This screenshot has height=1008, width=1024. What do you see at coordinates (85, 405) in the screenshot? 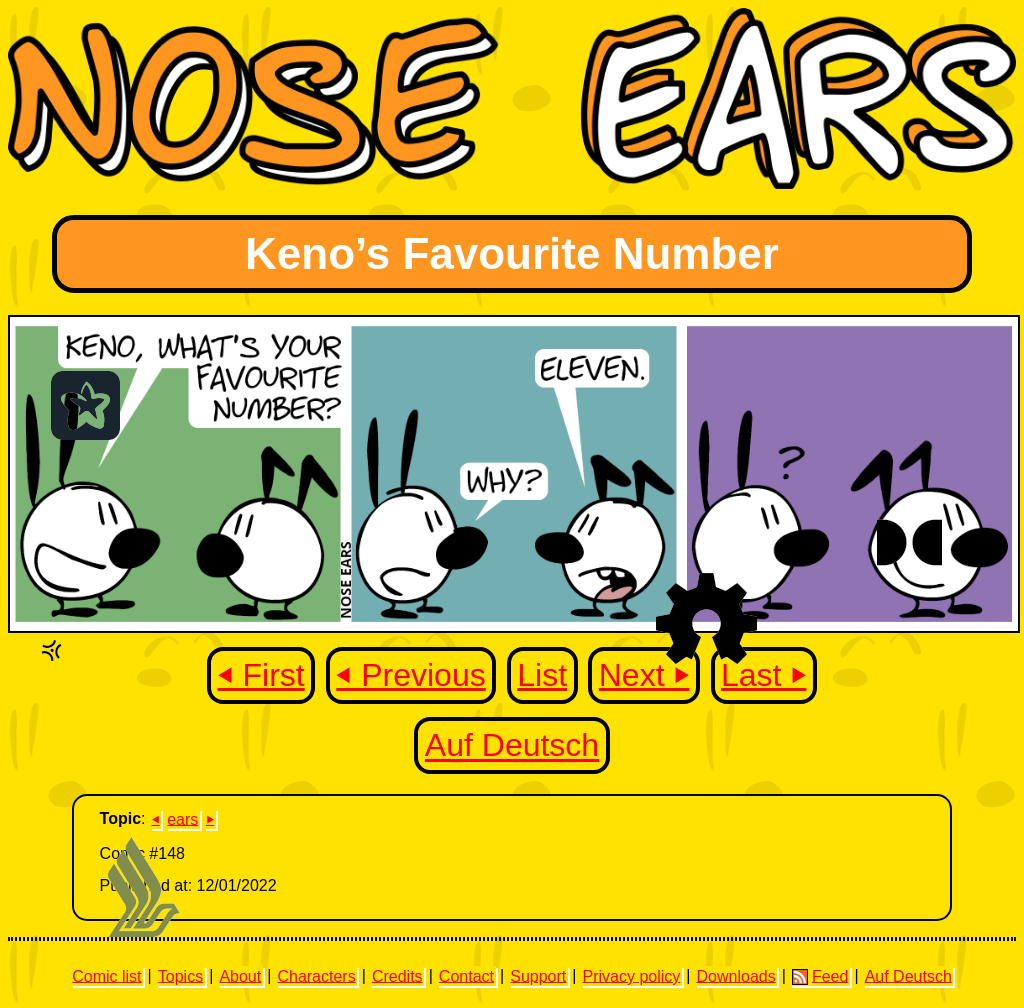
I see `open the Twinkly smart lights app` at bounding box center [85, 405].